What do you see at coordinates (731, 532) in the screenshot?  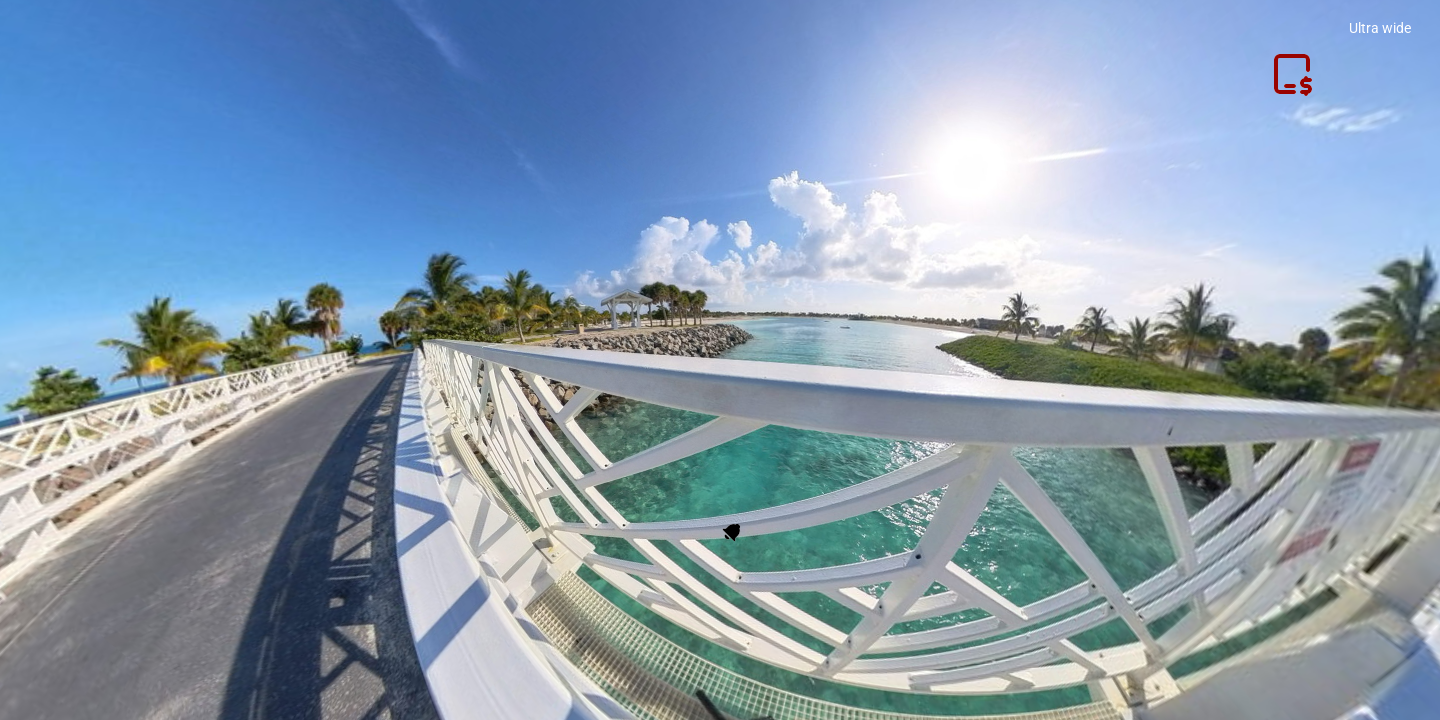 I see `notifications are active` at bounding box center [731, 532].